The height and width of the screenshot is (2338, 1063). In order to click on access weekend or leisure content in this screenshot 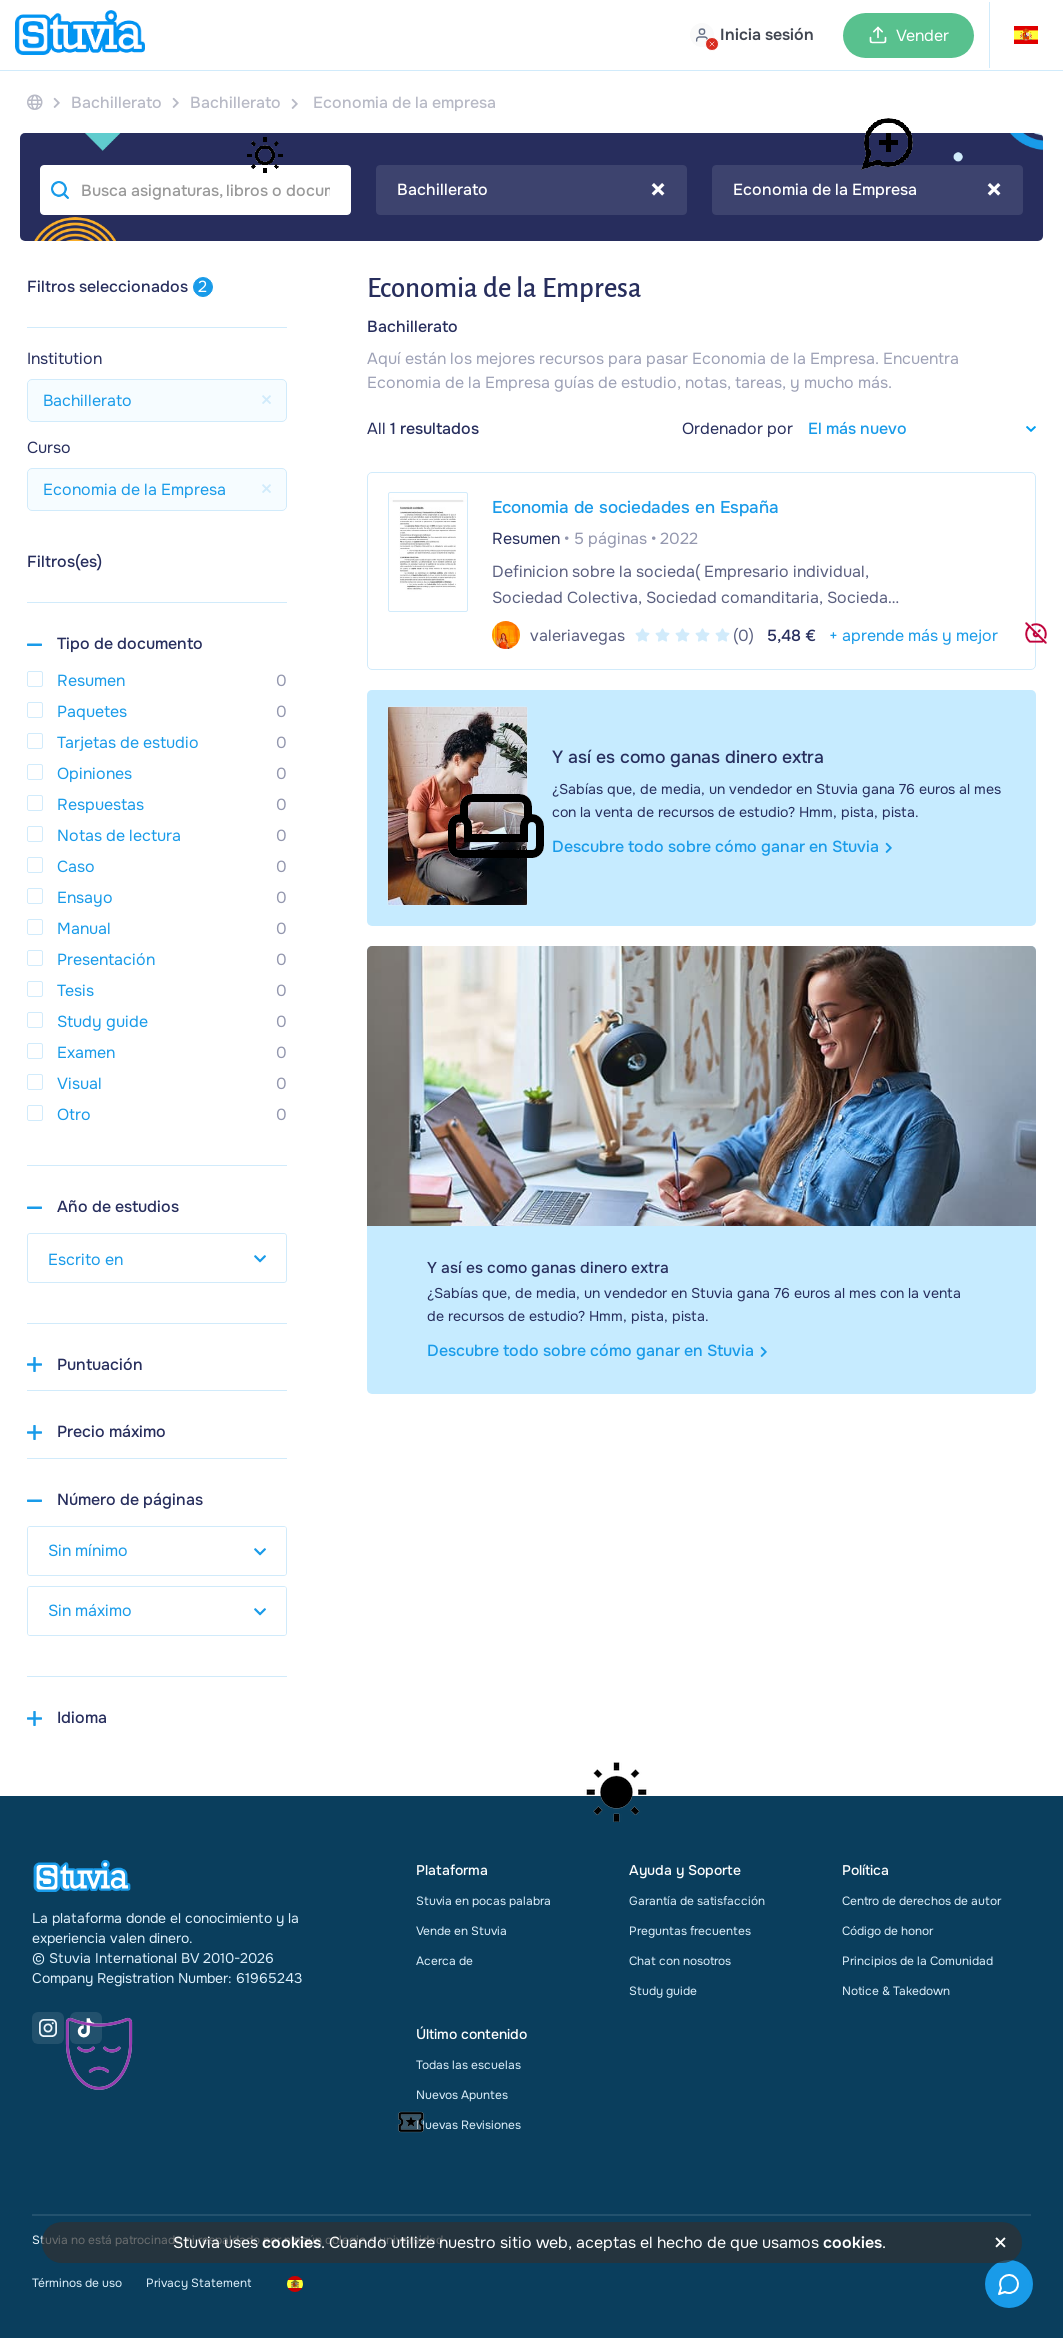, I will do `click(496, 826)`.